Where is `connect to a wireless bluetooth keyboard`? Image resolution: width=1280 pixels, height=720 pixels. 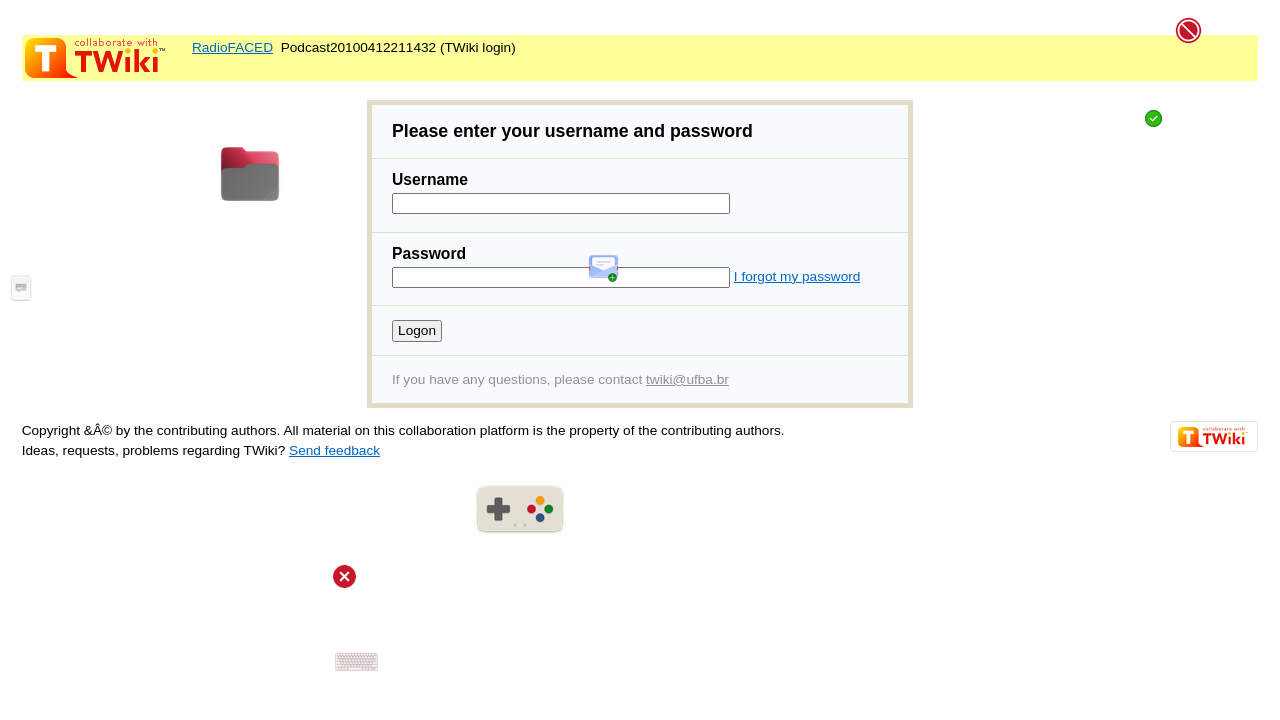
connect to a wireless bluetooth keyboard is located at coordinates (356, 661).